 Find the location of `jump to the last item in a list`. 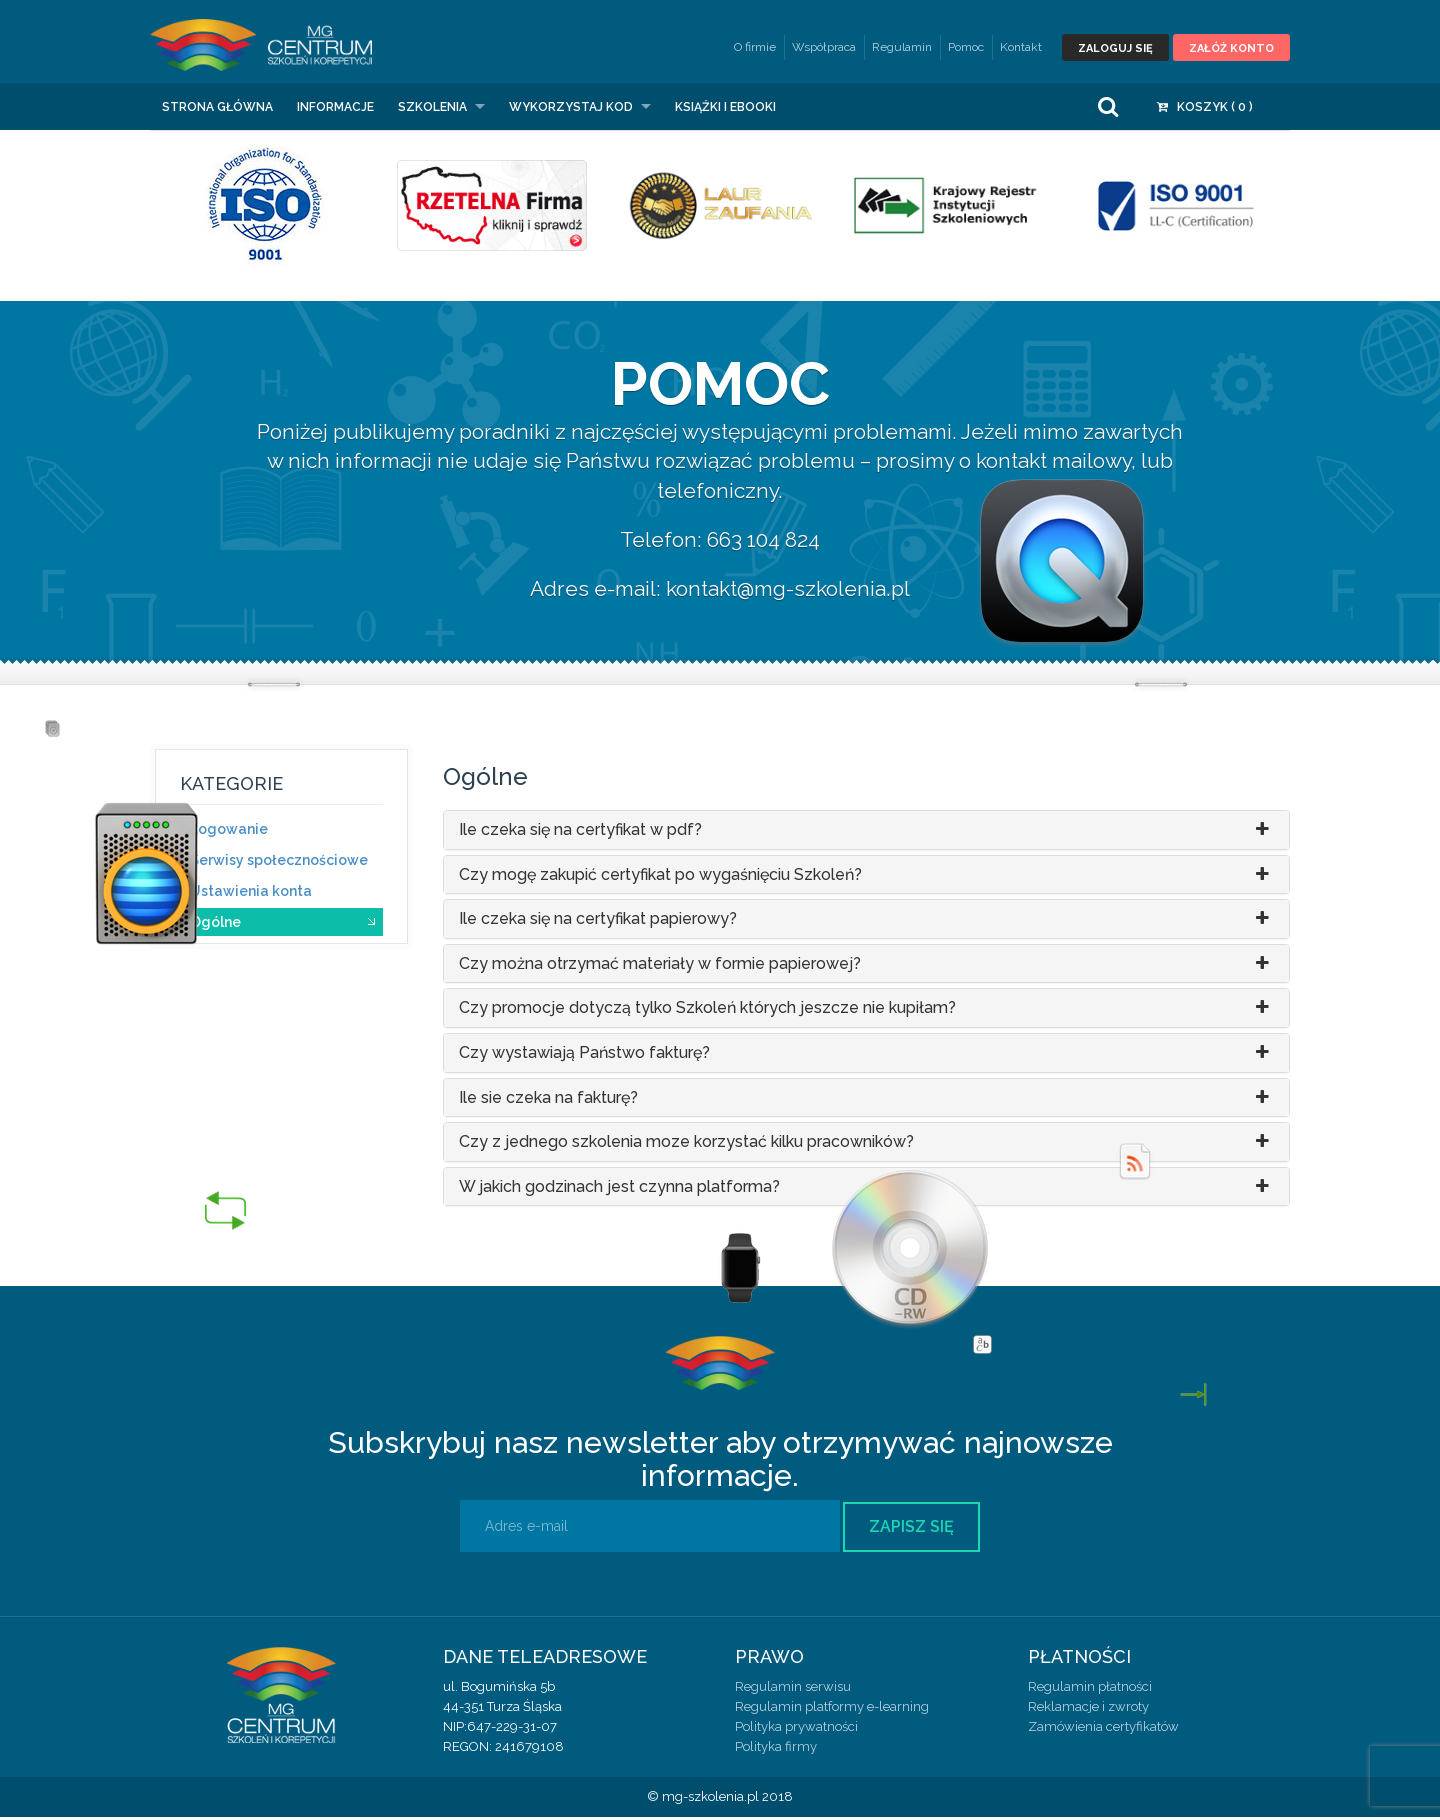

jump to the last item in a list is located at coordinates (1193, 1394).